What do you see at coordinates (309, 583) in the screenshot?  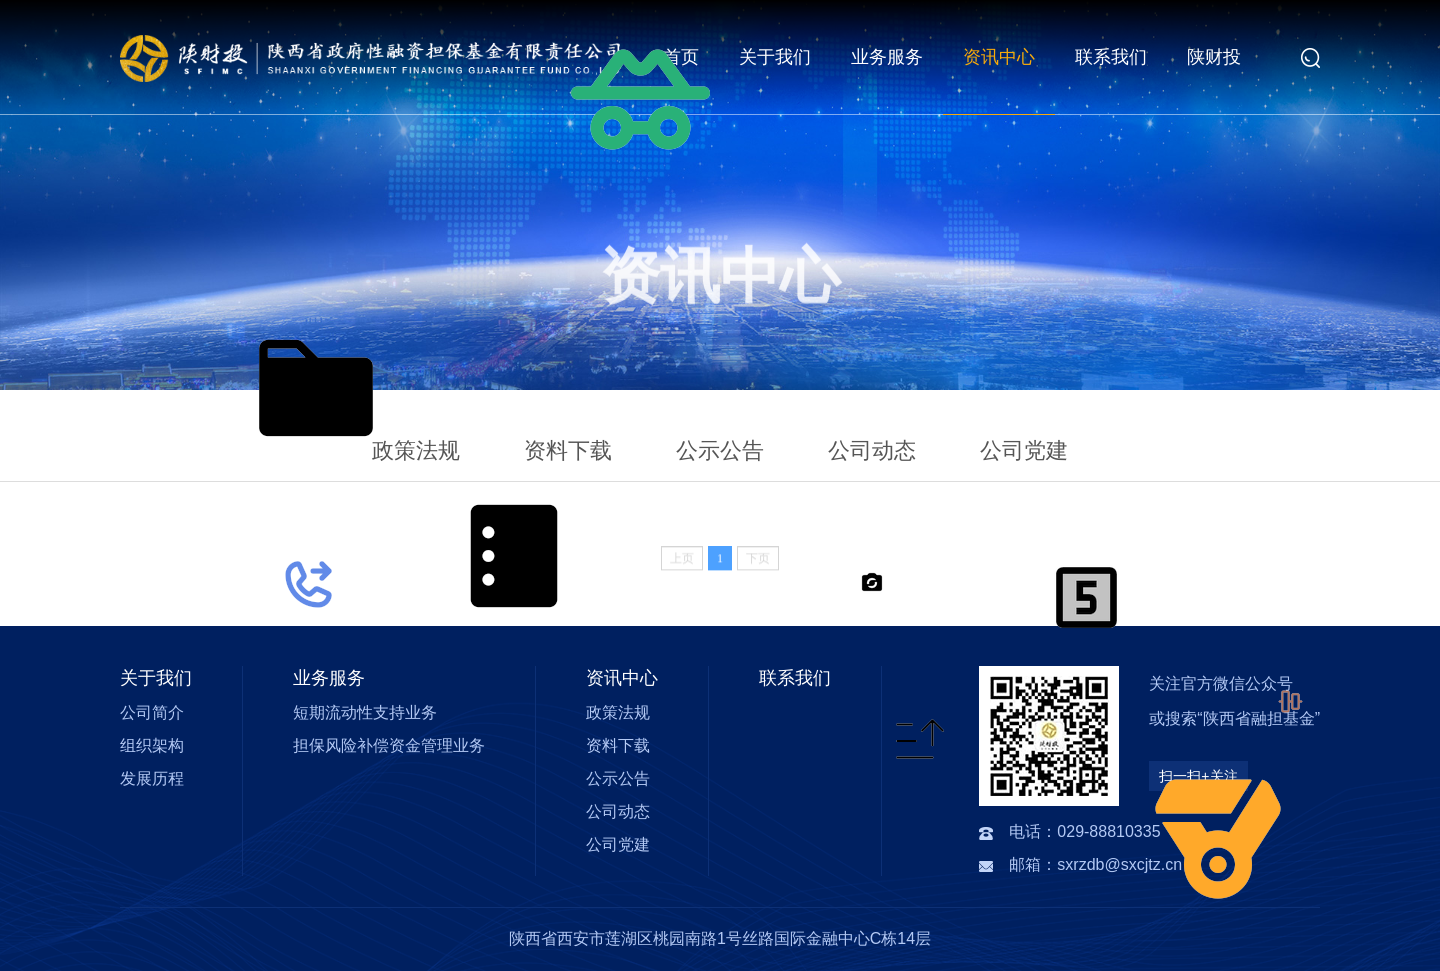 I see `transfer an active call to another person` at bounding box center [309, 583].